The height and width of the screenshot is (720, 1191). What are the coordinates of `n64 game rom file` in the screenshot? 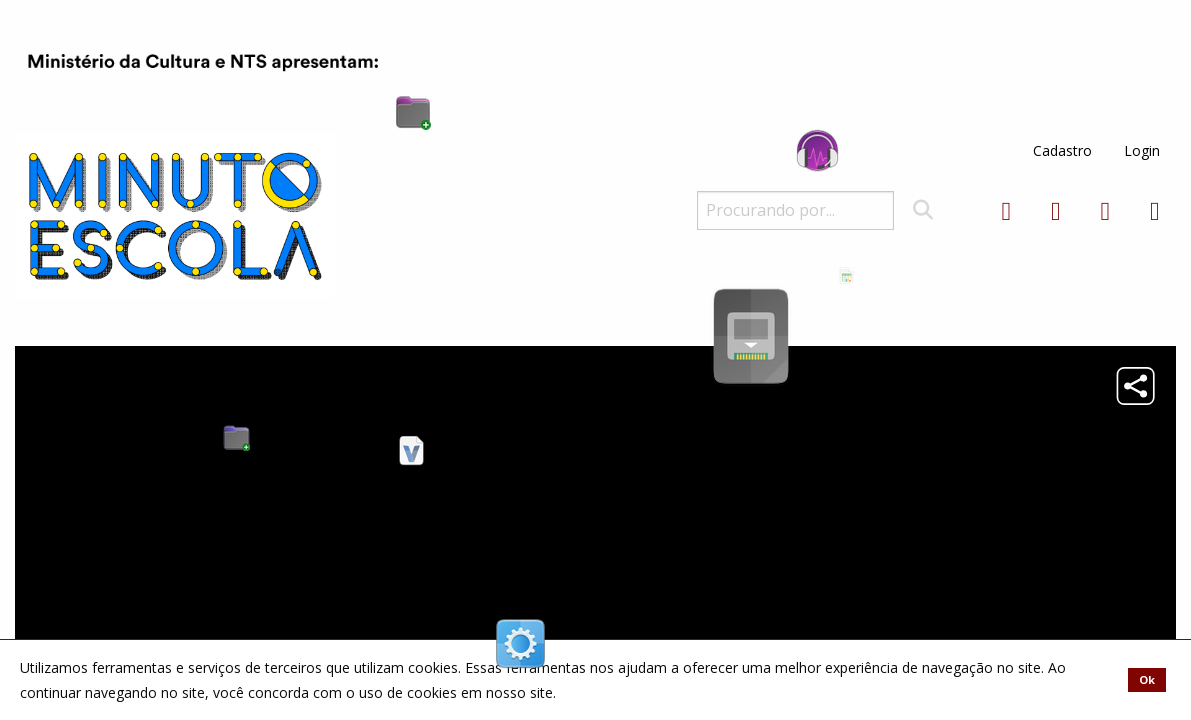 It's located at (751, 336).